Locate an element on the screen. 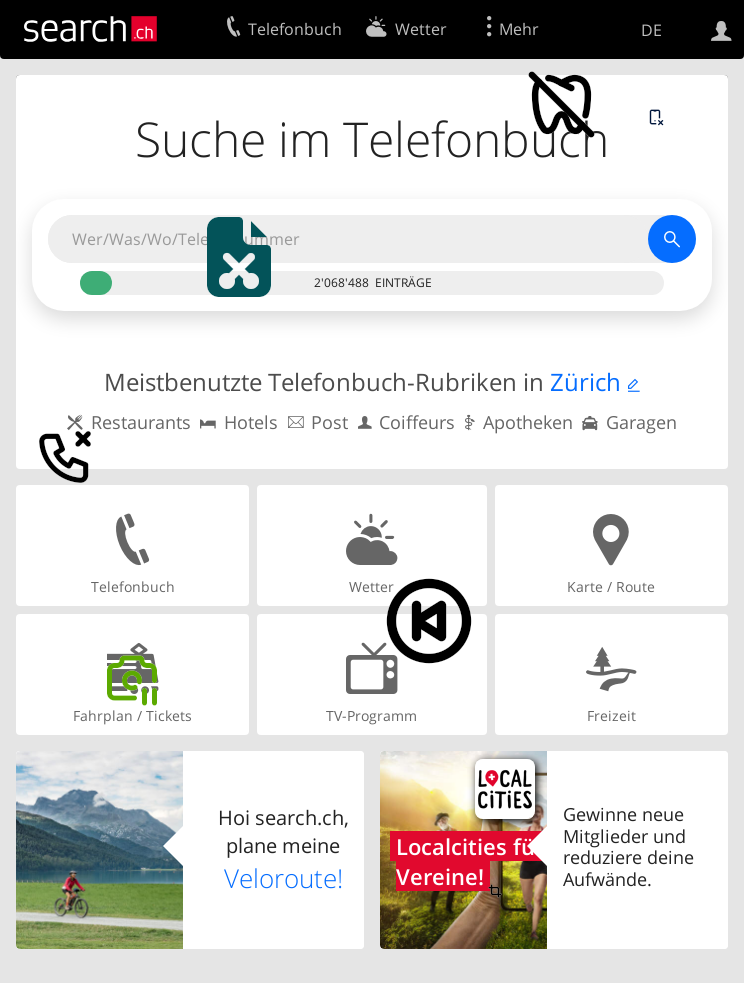 The width and height of the screenshot is (744, 983). pause video recording is located at coordinates (132, 678).